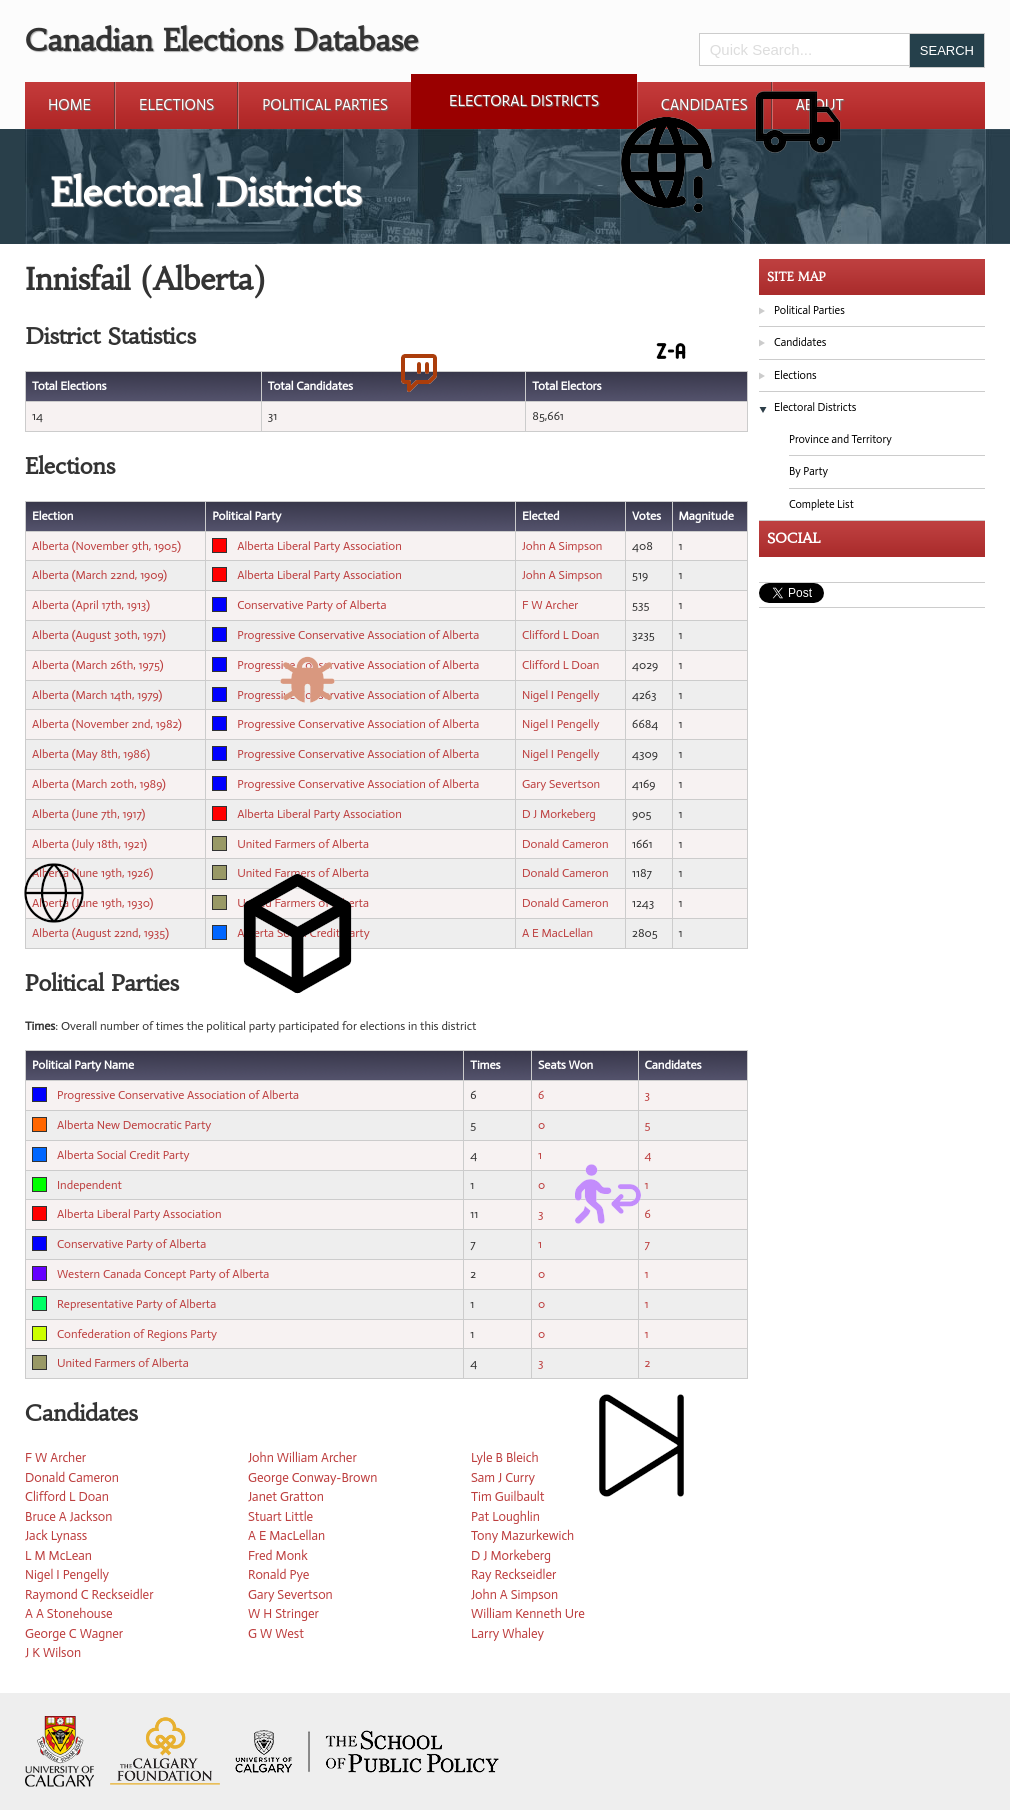  What do you see at coordinates (608, 1194) in the screenshot?
I see `return to starting point of walking route` at bounding box center [608, 1194].